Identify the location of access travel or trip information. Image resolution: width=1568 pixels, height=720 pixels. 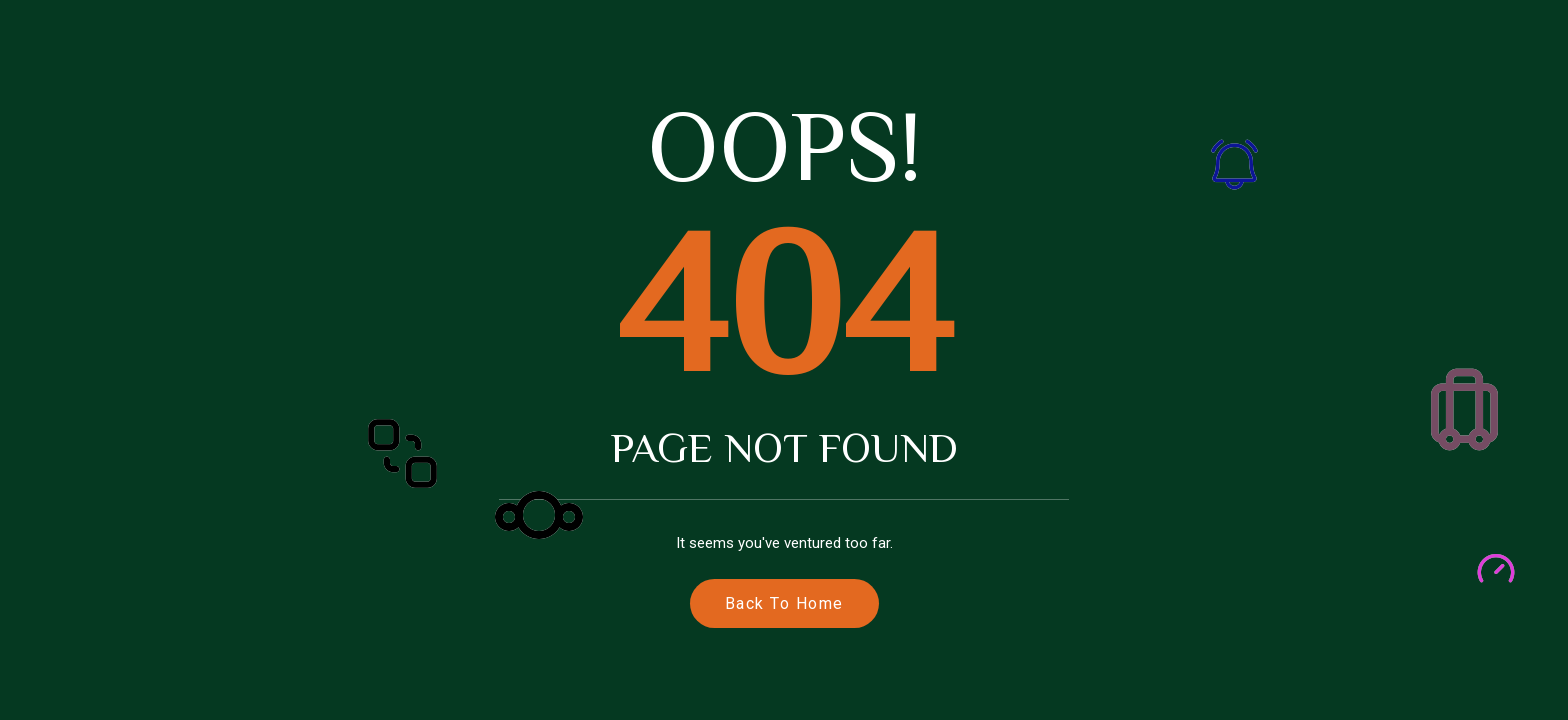
(1464, 409).